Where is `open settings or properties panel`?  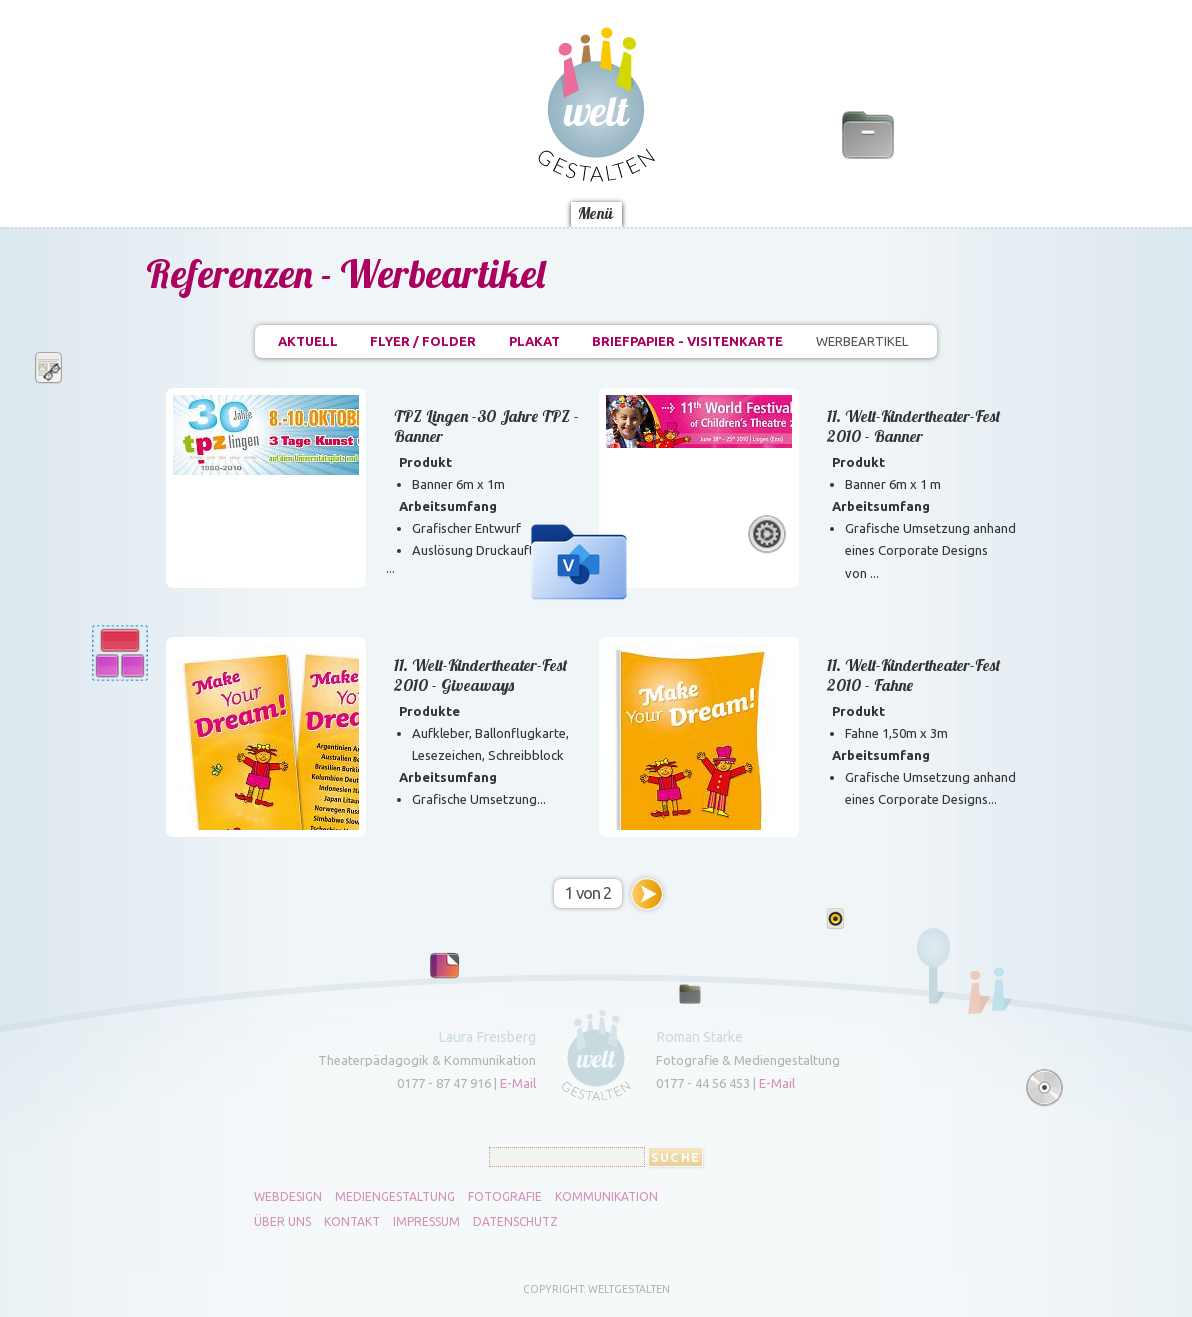 open settings or properties panel is located at coordinates (767, 534).